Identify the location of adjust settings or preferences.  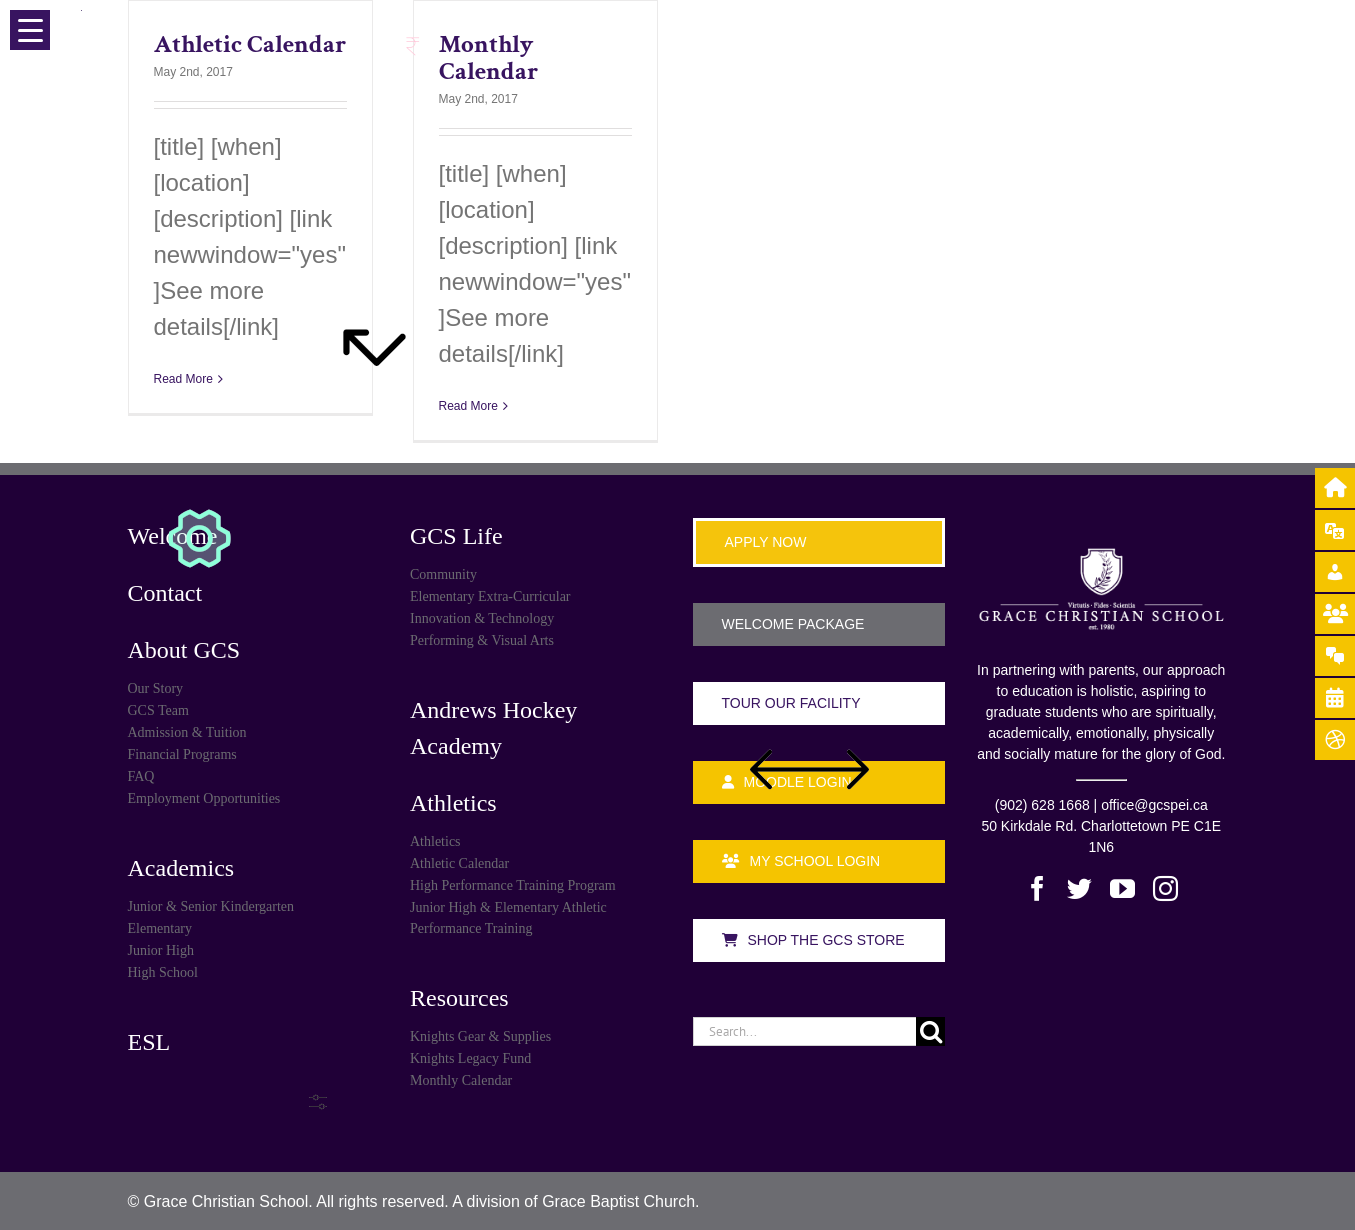
(318, 1102).